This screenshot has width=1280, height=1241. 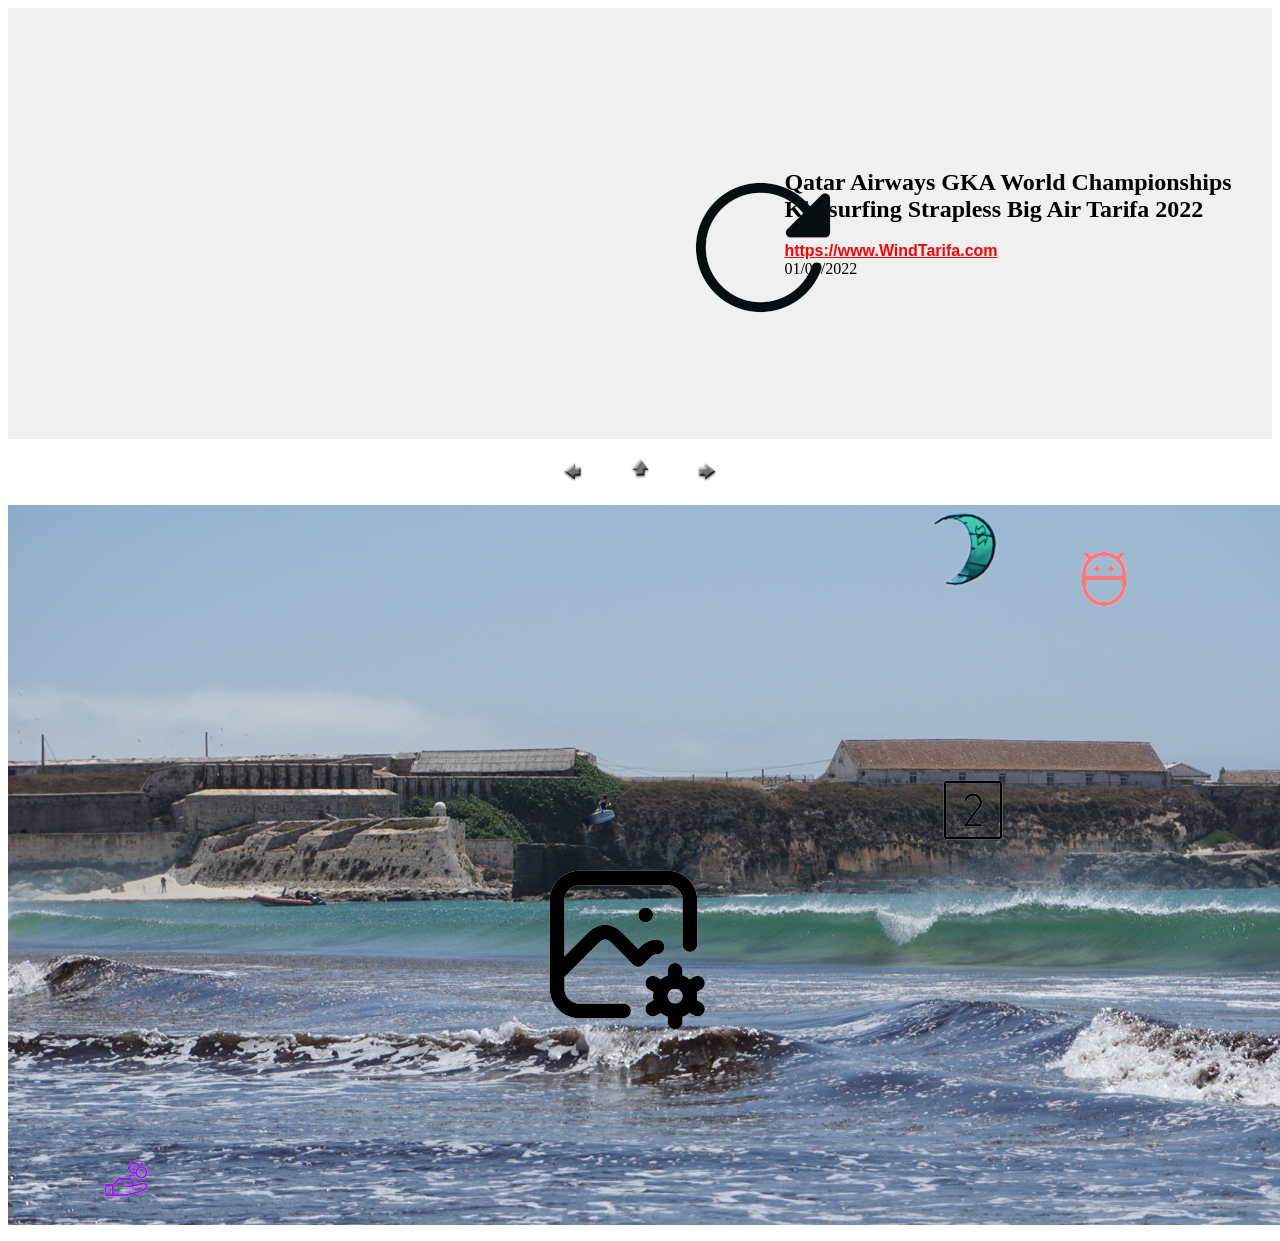 I want to click on android device or platform indicator, so click(x=1104, y=578).